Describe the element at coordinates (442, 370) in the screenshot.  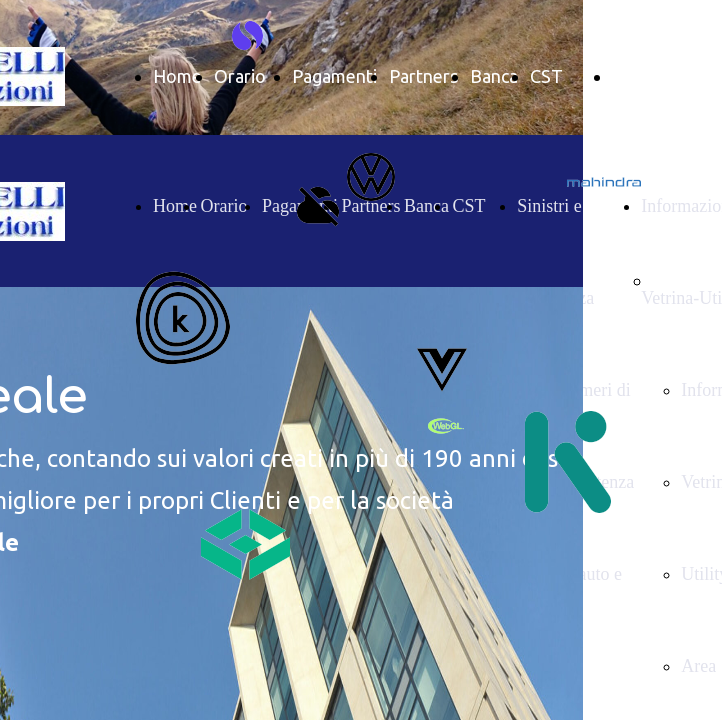
I see `Vue.js framework logo` at that location.